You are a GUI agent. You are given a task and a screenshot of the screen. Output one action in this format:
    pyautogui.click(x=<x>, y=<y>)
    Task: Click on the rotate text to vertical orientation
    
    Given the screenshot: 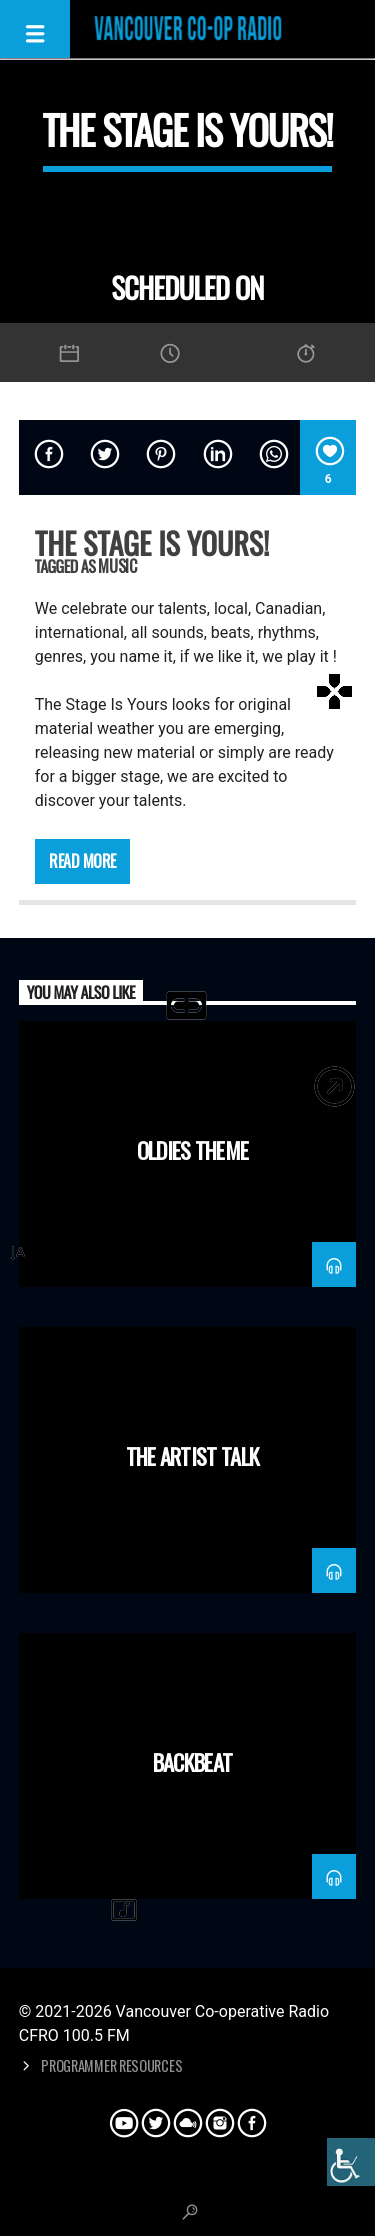 What is the action you would take?
    pyautogui.click(x=18, y=1253)
    